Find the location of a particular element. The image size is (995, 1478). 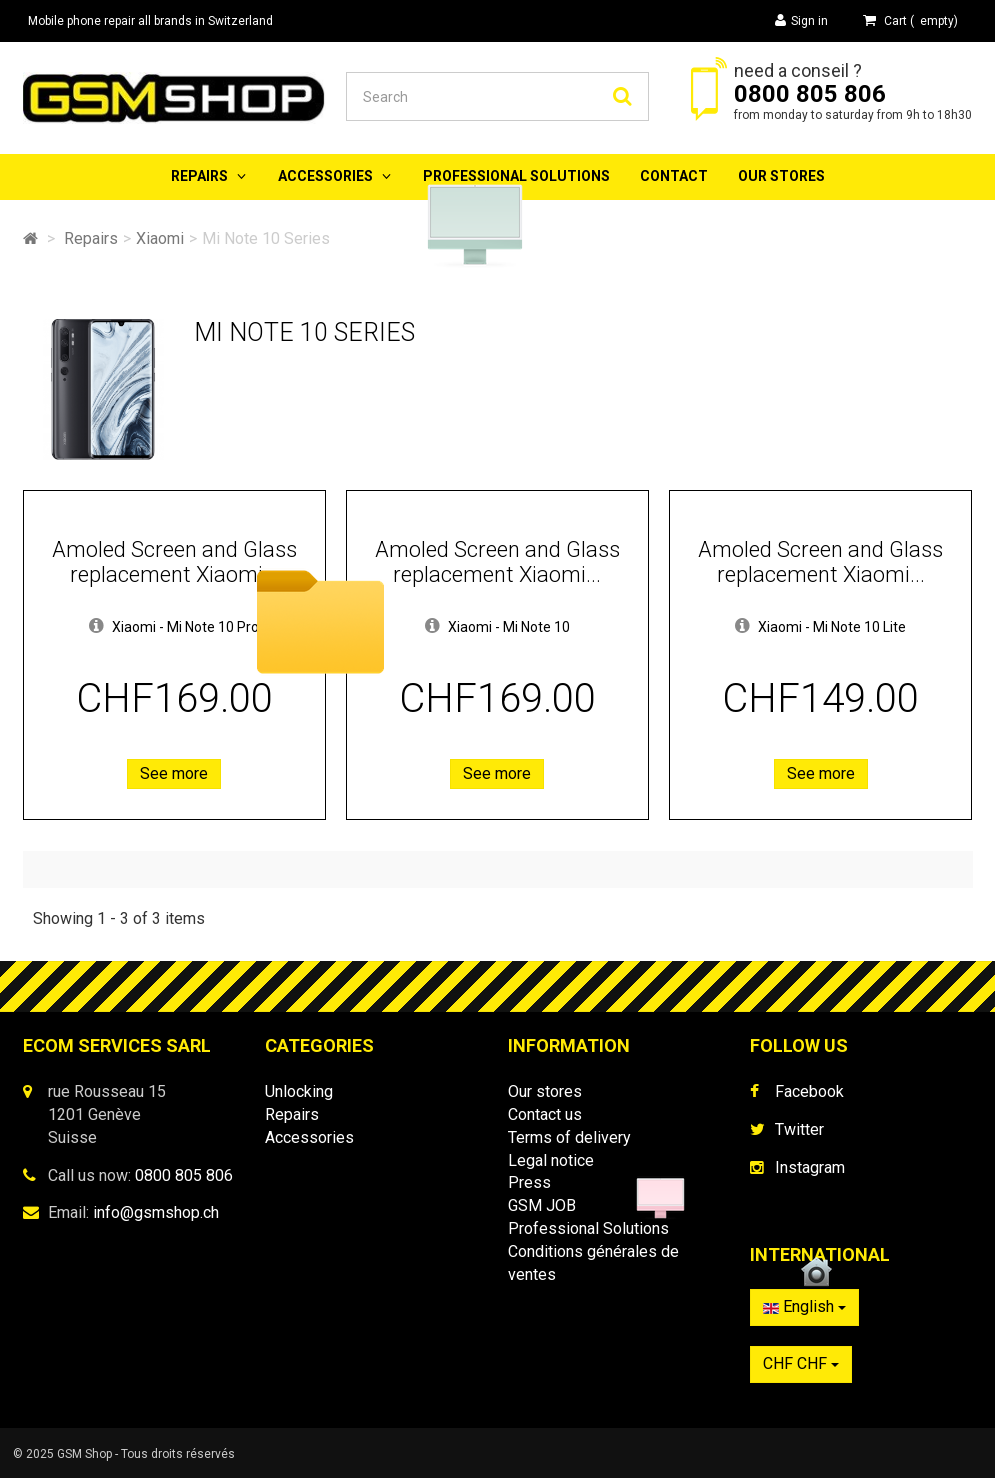

access FileVault disk encryption settings is located at coordinates (816, 1271).